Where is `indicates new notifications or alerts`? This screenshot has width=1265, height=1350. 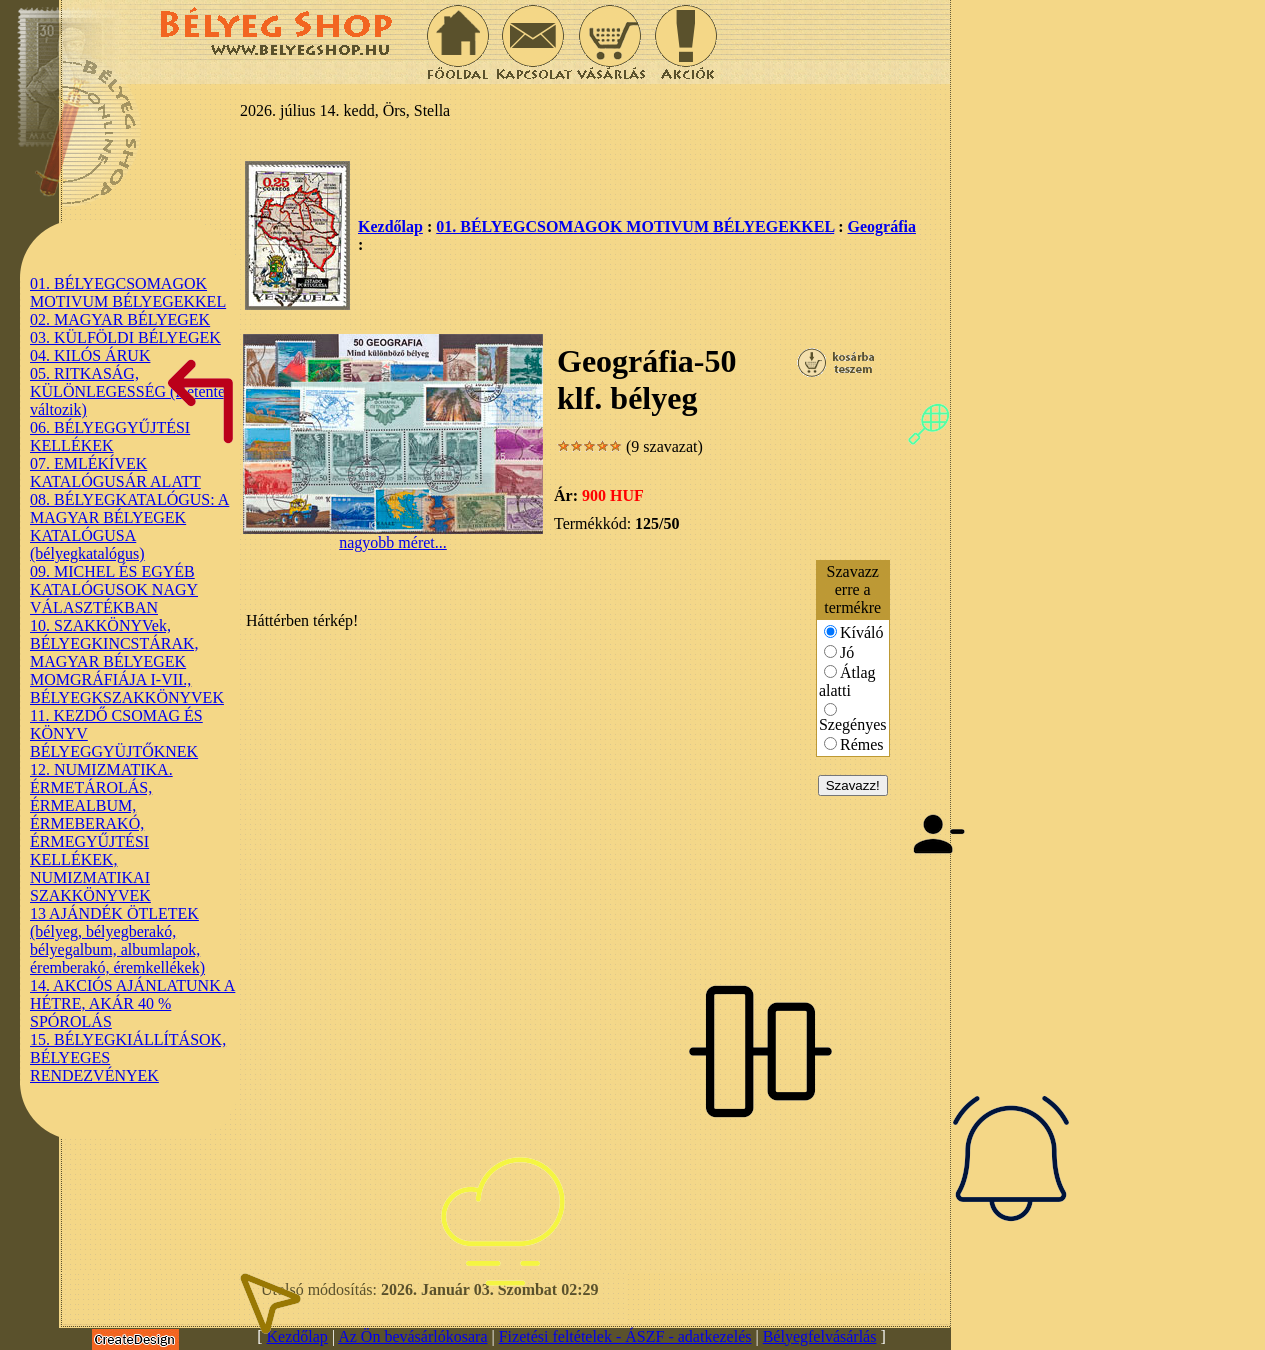 indicates new notifications or alerts is located at coordinates (1011, 1161).